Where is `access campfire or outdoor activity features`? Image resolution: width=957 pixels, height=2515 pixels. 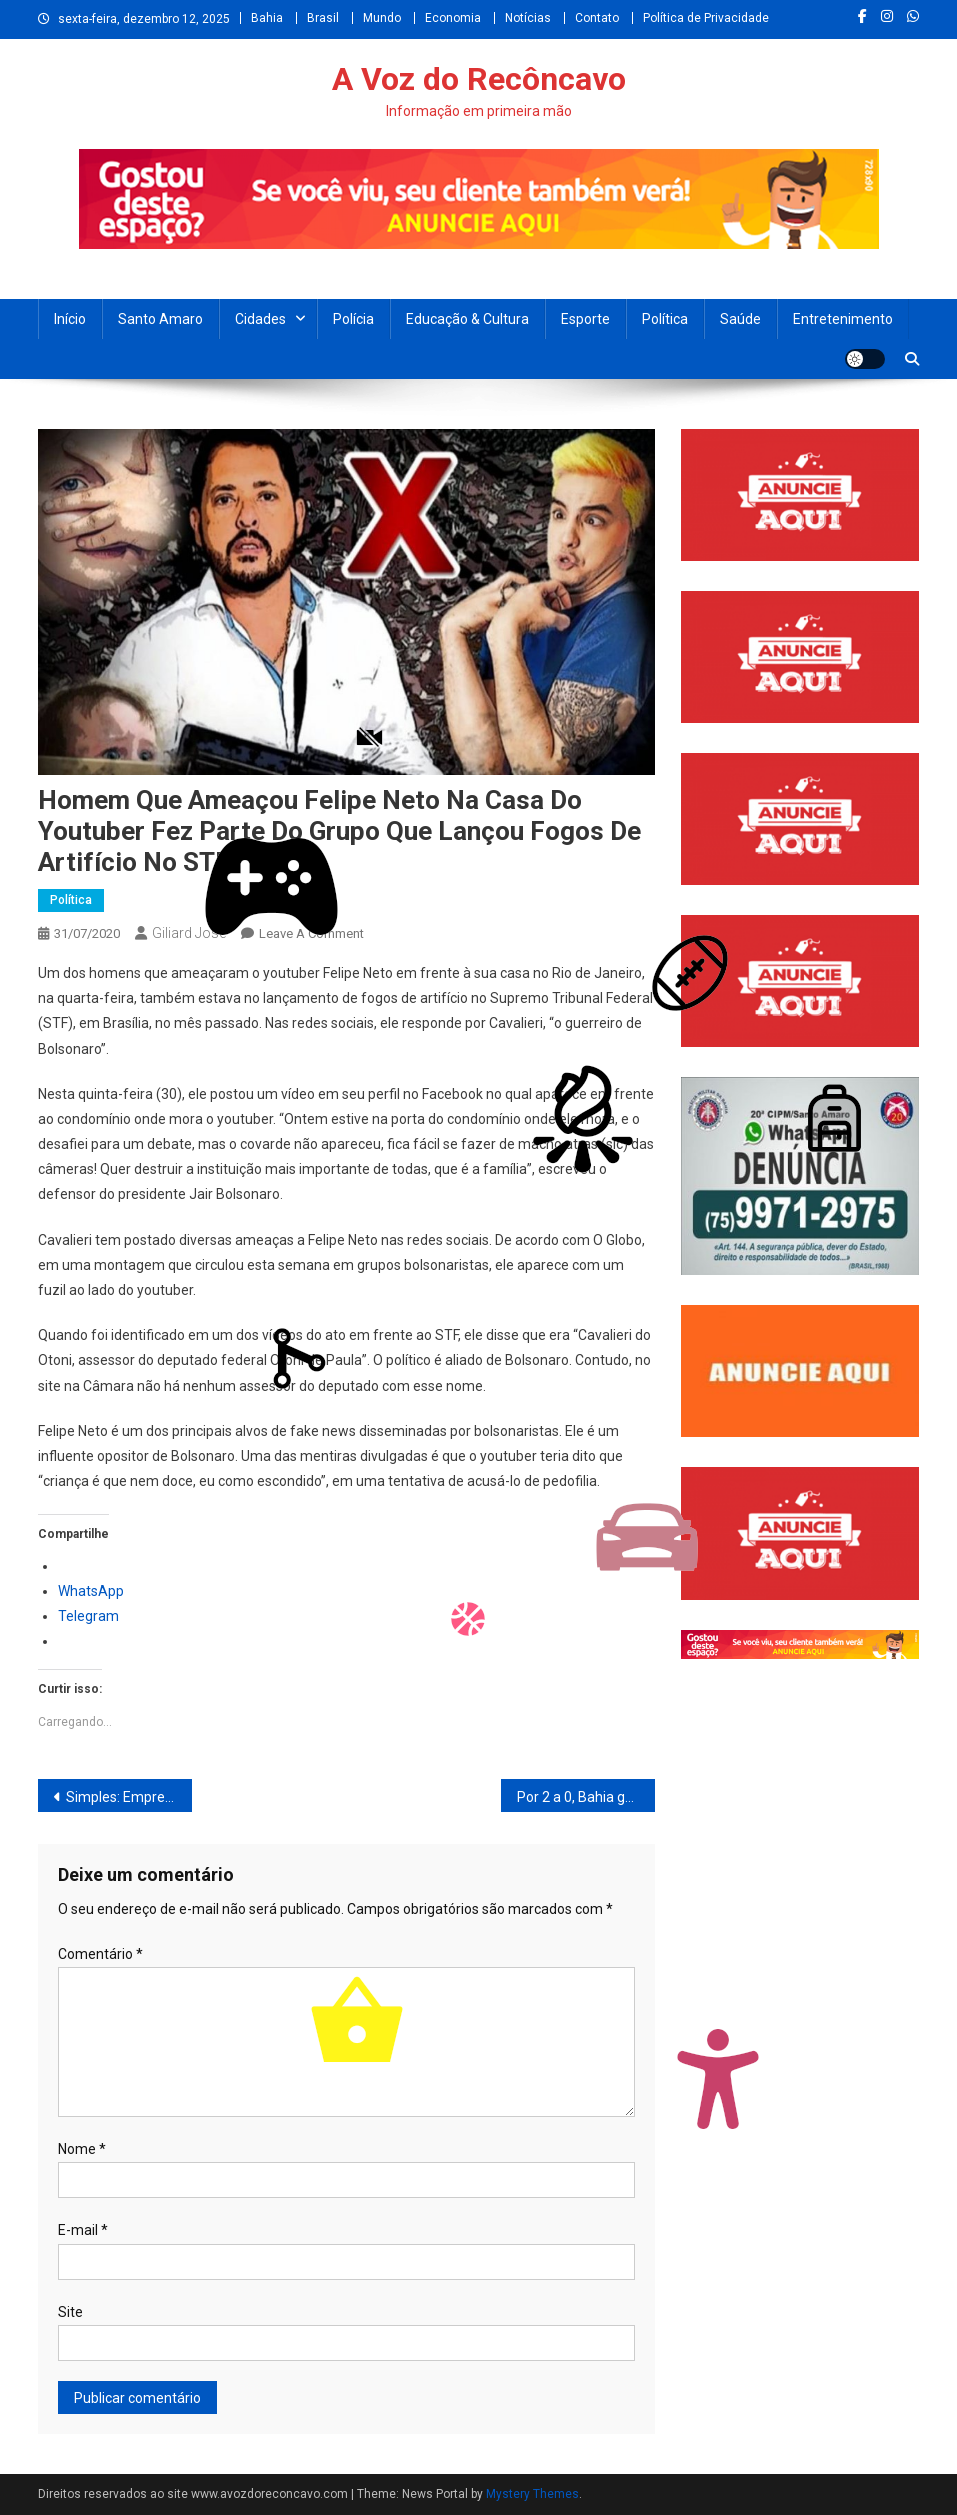 access campfire or outdoor activity features is located at coordinates (583, 1119).